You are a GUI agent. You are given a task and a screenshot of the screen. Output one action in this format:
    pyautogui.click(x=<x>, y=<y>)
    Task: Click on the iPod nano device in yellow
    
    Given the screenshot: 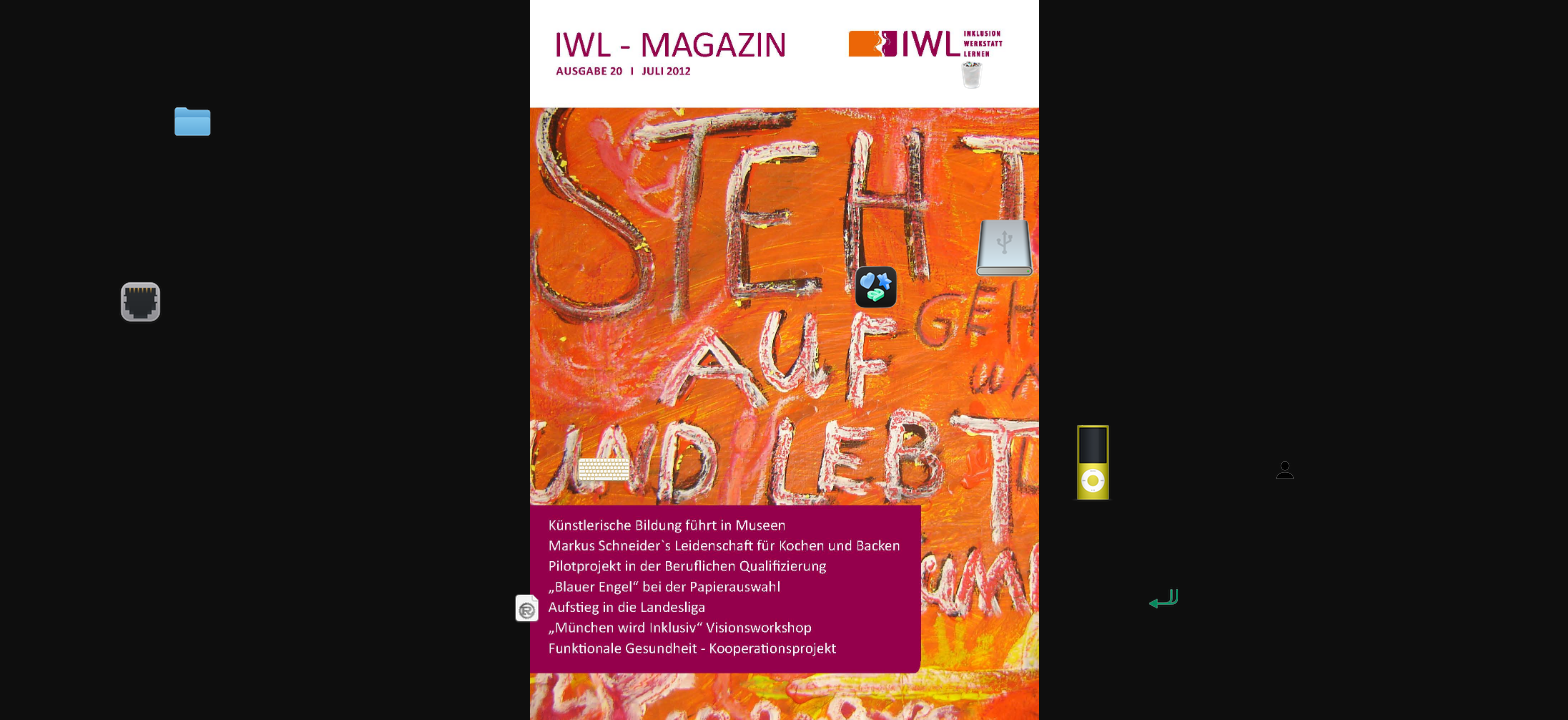 What is the action you would take?
    pyautogui.click(x=1092, y=463)
    